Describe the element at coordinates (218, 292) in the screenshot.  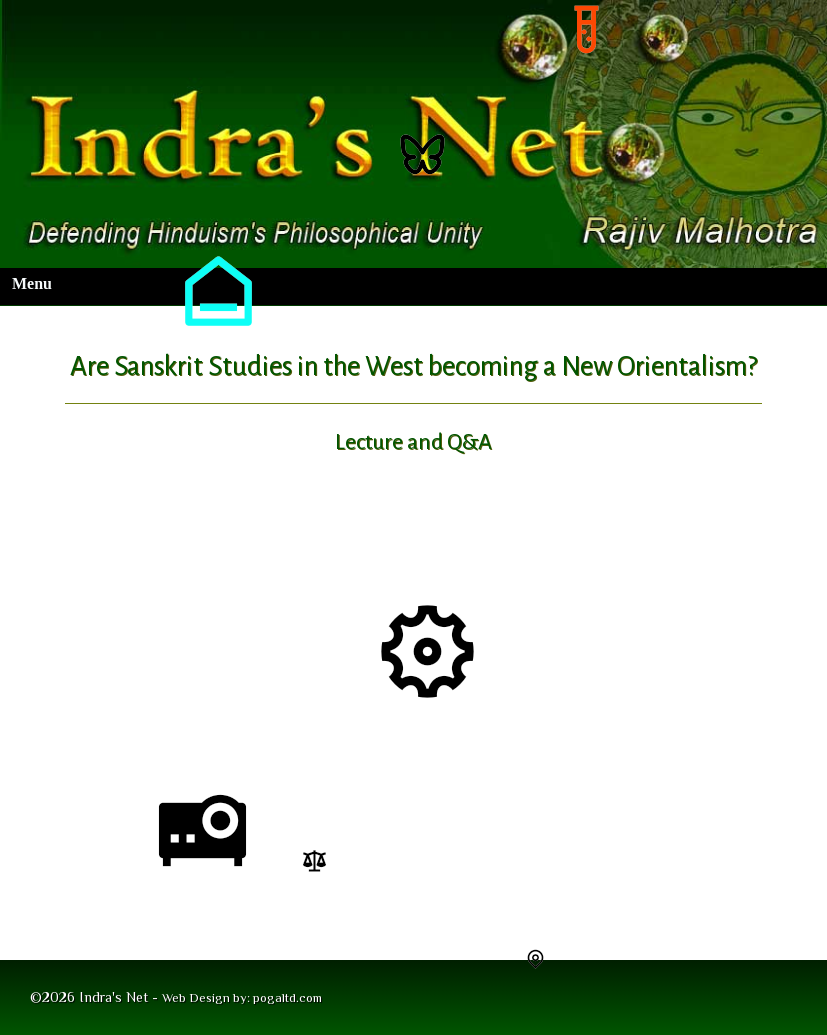
I see `navigate to home screen` at that location.